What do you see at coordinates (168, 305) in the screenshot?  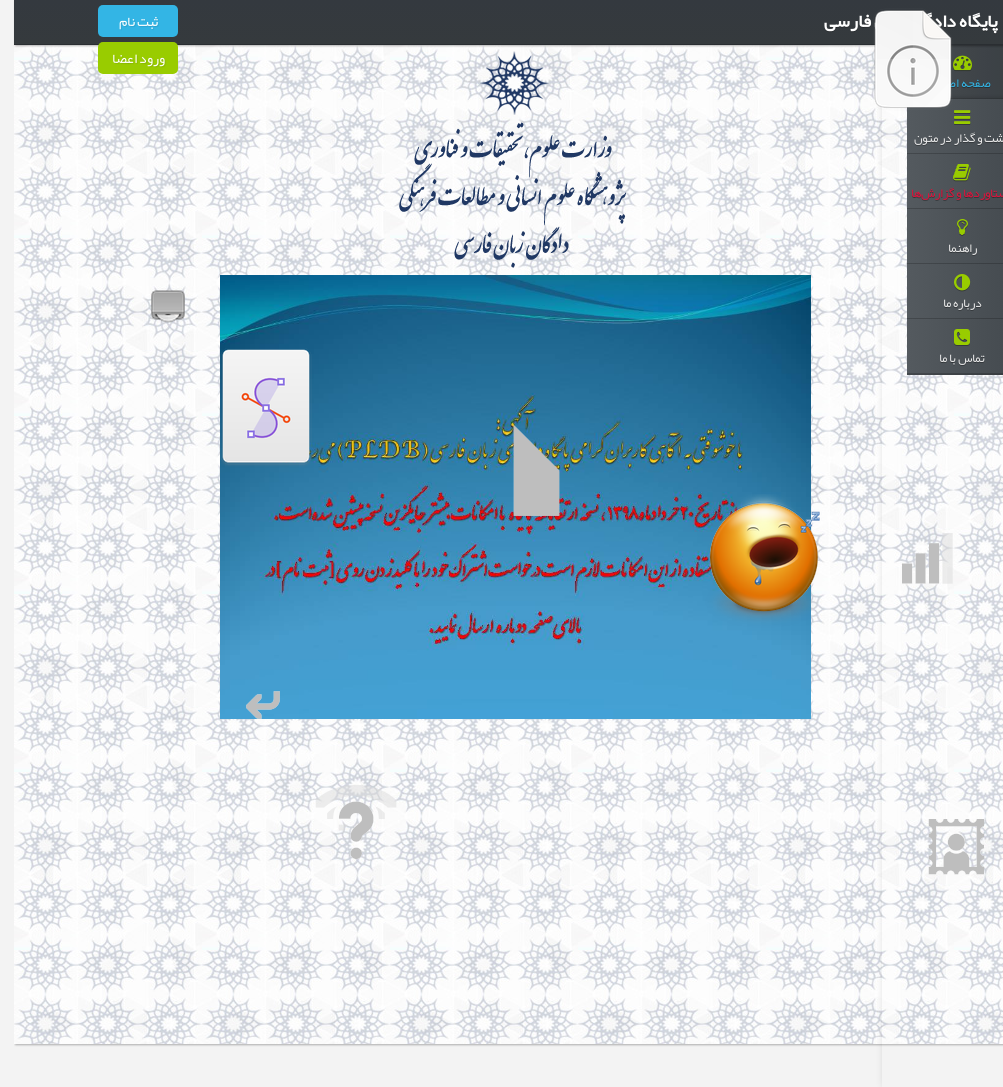 I see `access optical drive or disc reader` at bounding box center [168, 305].